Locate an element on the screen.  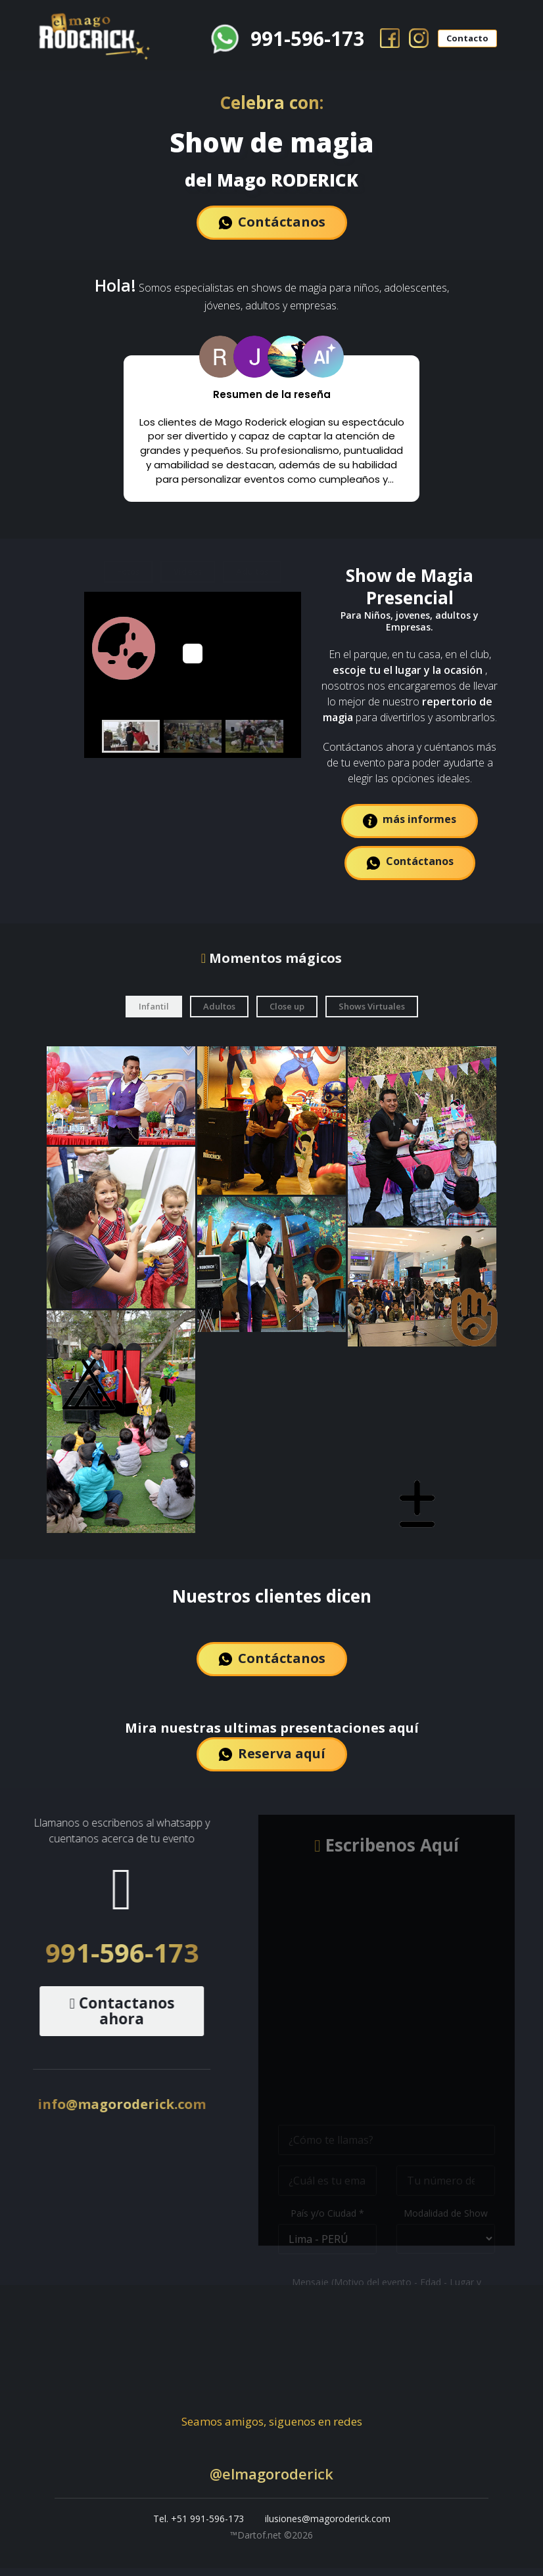
view camping or outdoor accommodations is located at coordinates (89, 1387).